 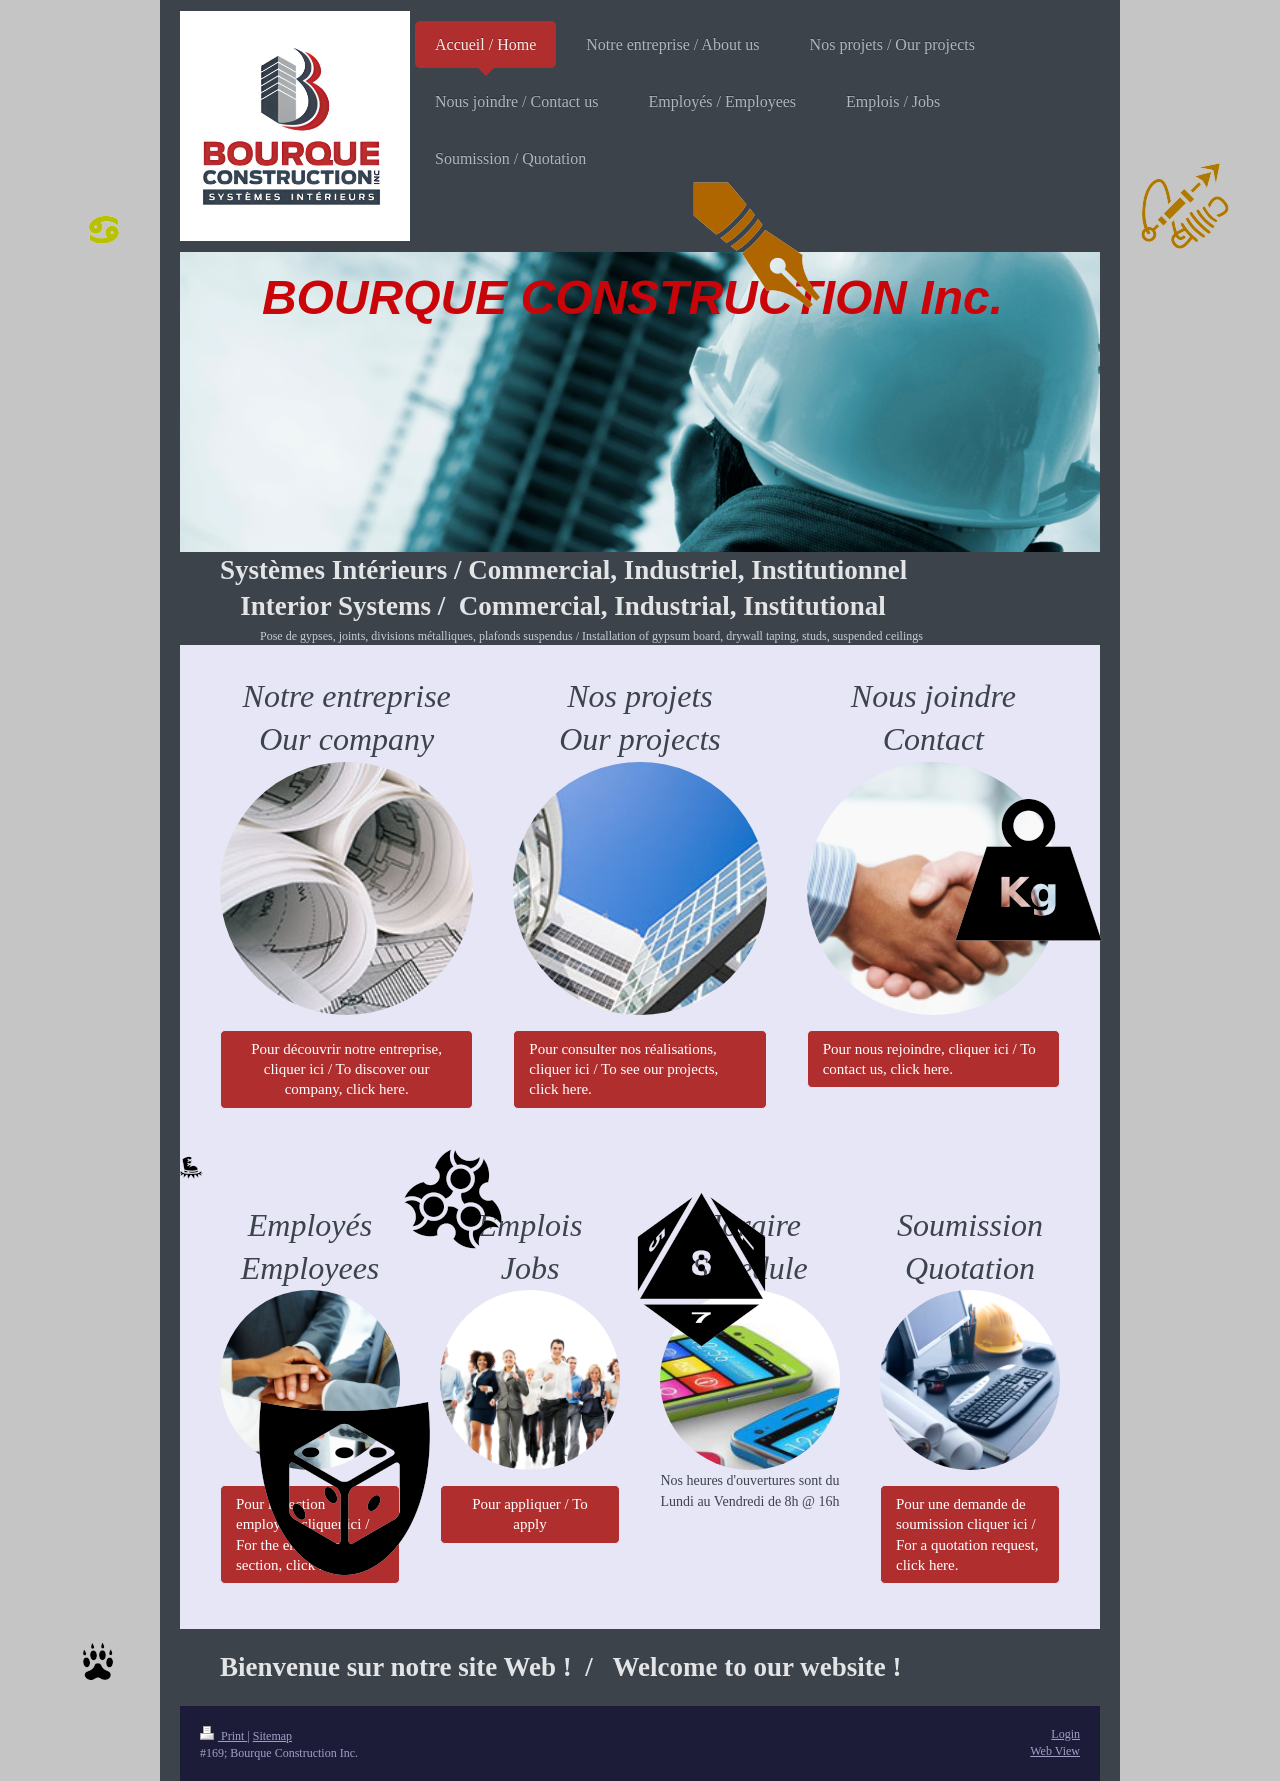 I want to click on access pet-related features or settings, so click(x=97, y=1662).